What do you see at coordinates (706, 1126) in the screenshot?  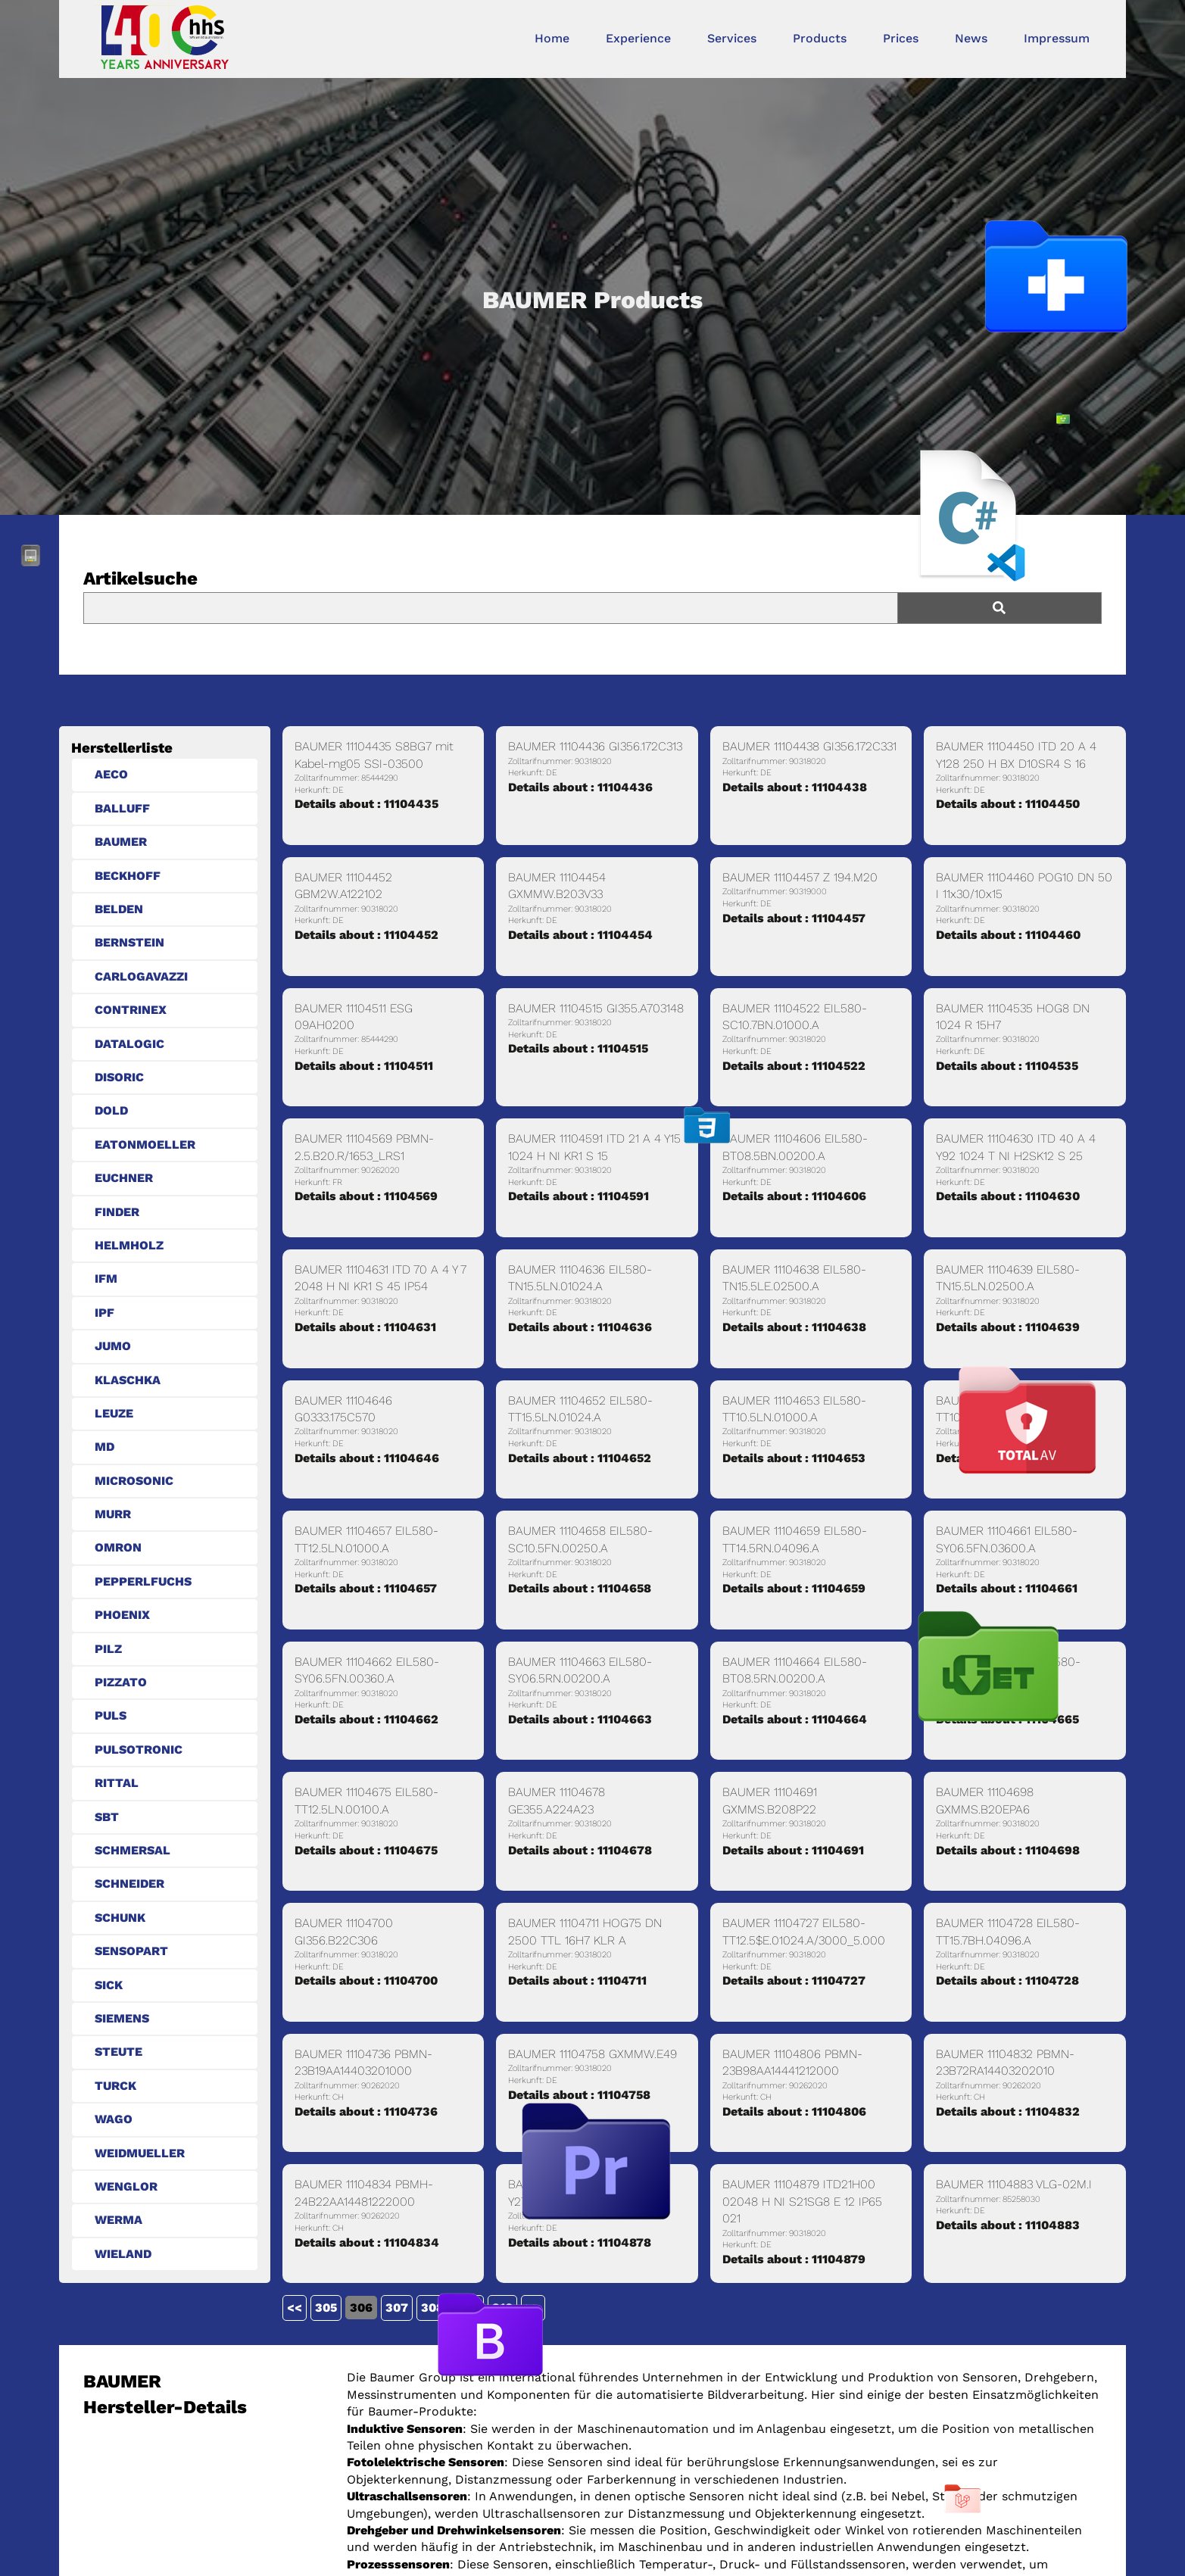 I see `open CSS files folder` at bounding box center [706, 1126].